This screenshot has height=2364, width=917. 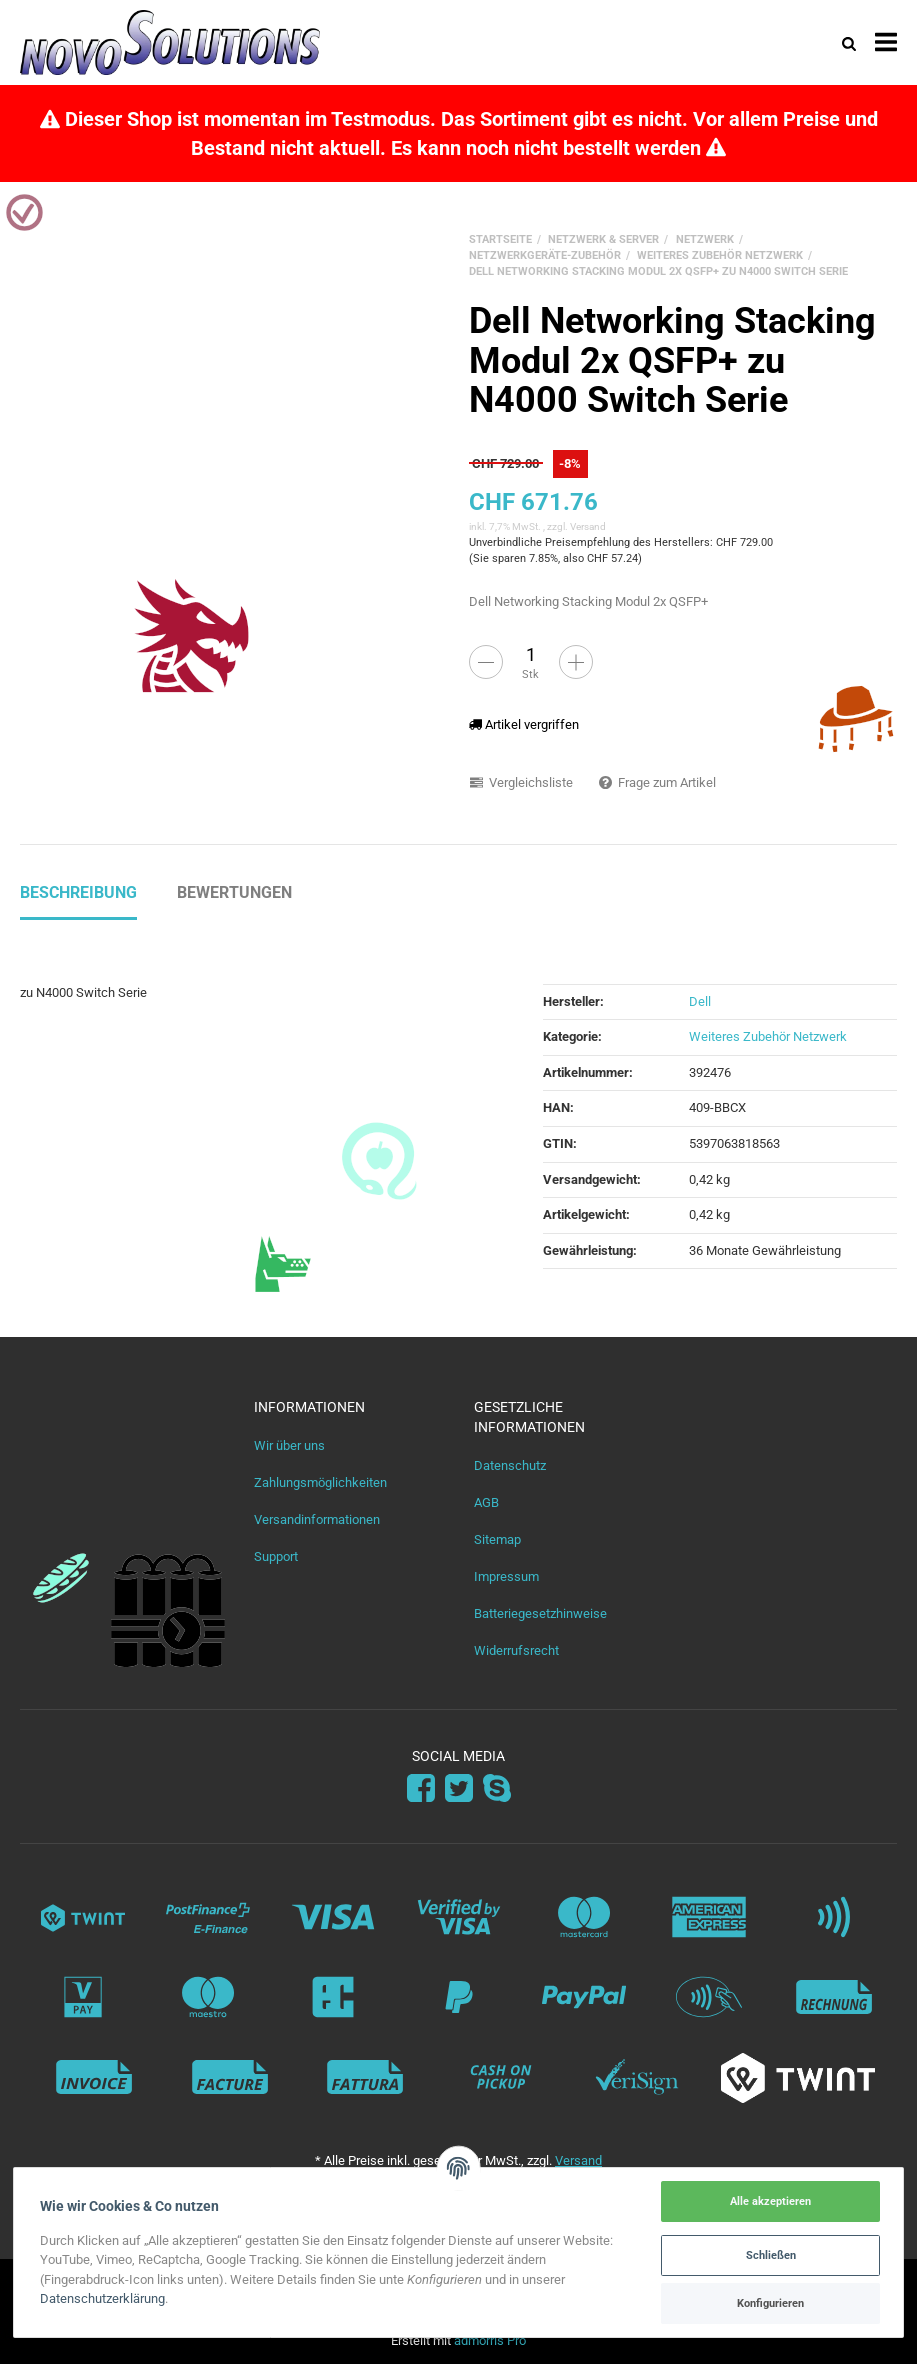 I want to click on activate a timed explosive or bomb in-game, so click(x=168, y=1611).